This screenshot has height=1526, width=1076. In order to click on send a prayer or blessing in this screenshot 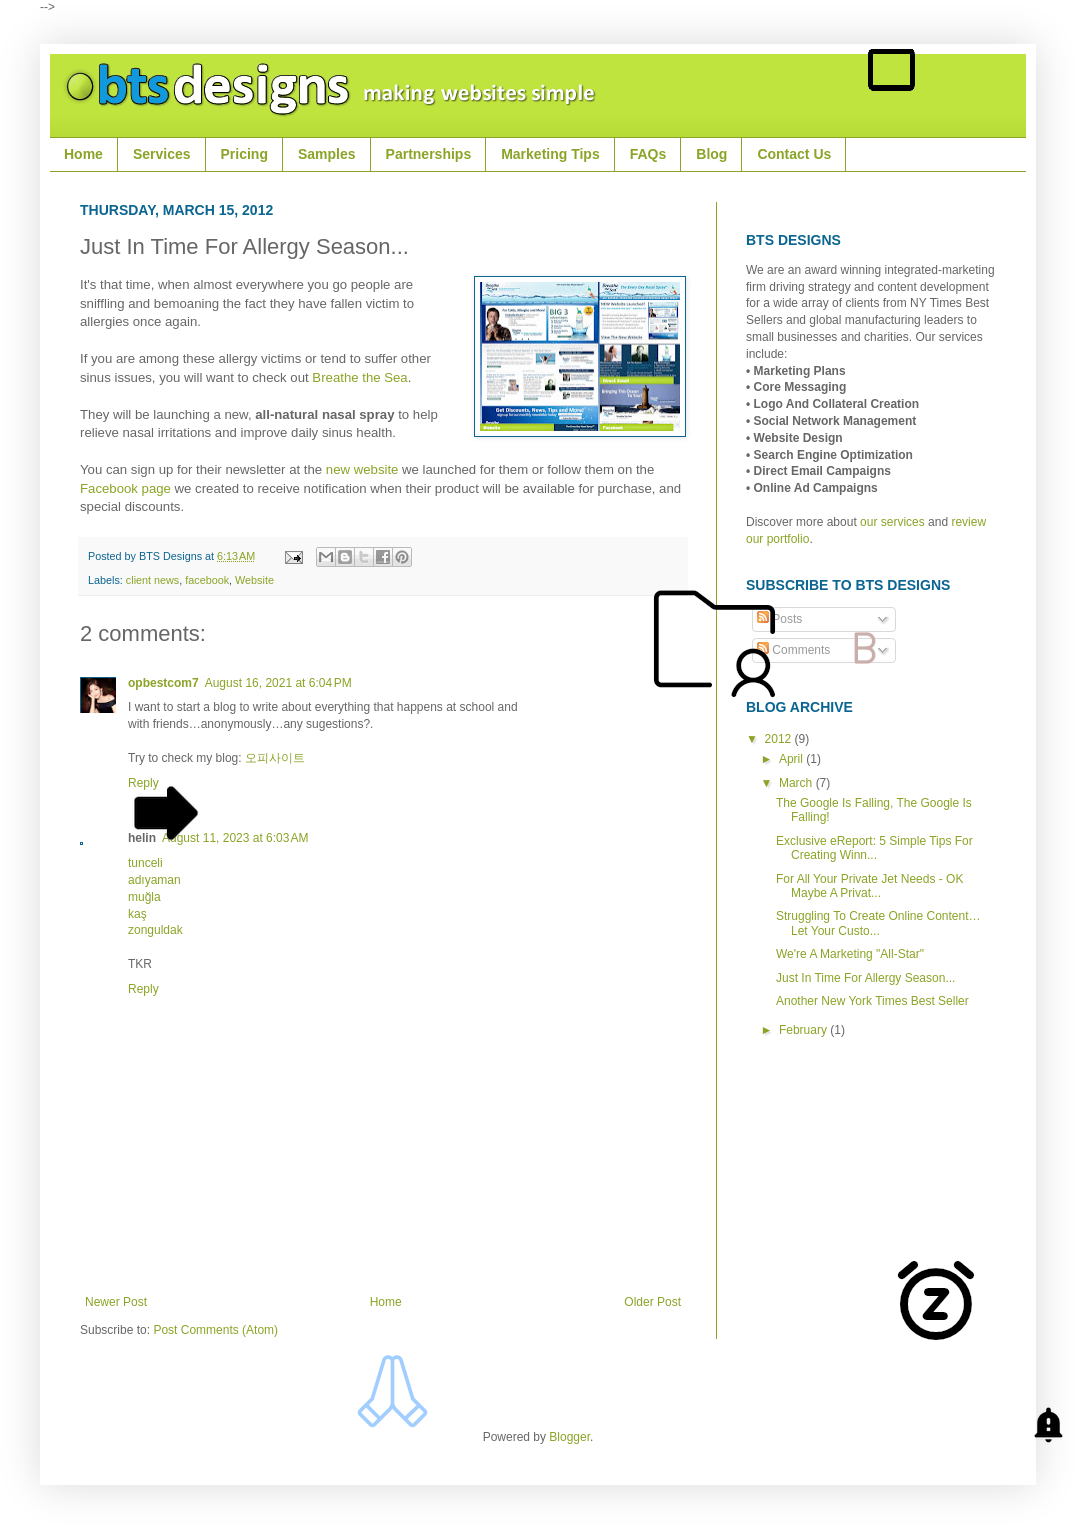, I will do `click(392, 1392)`.